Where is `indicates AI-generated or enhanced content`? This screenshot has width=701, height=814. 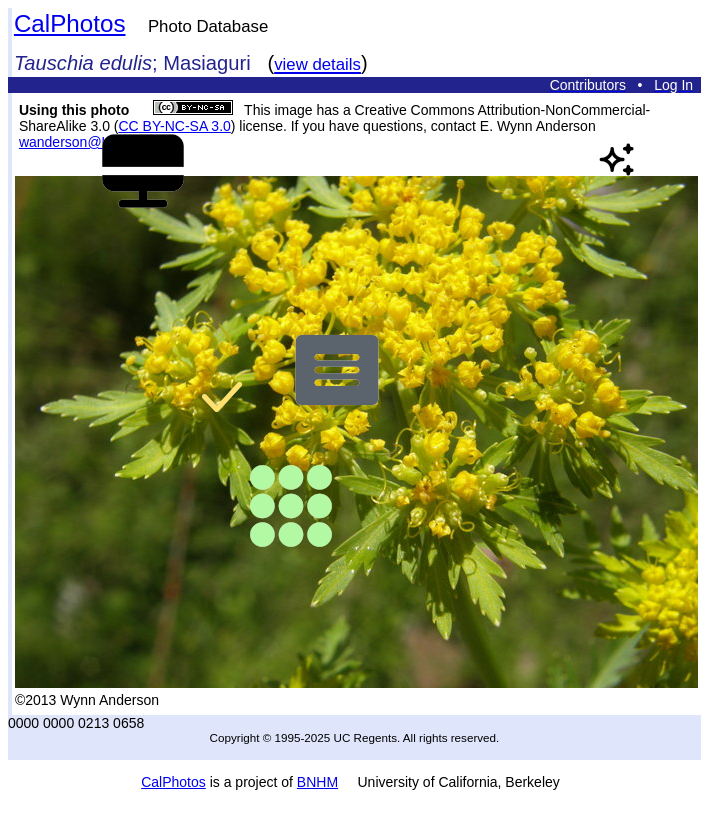
indicates AI-generated or enhanced content is located at coordinates (617, 159).